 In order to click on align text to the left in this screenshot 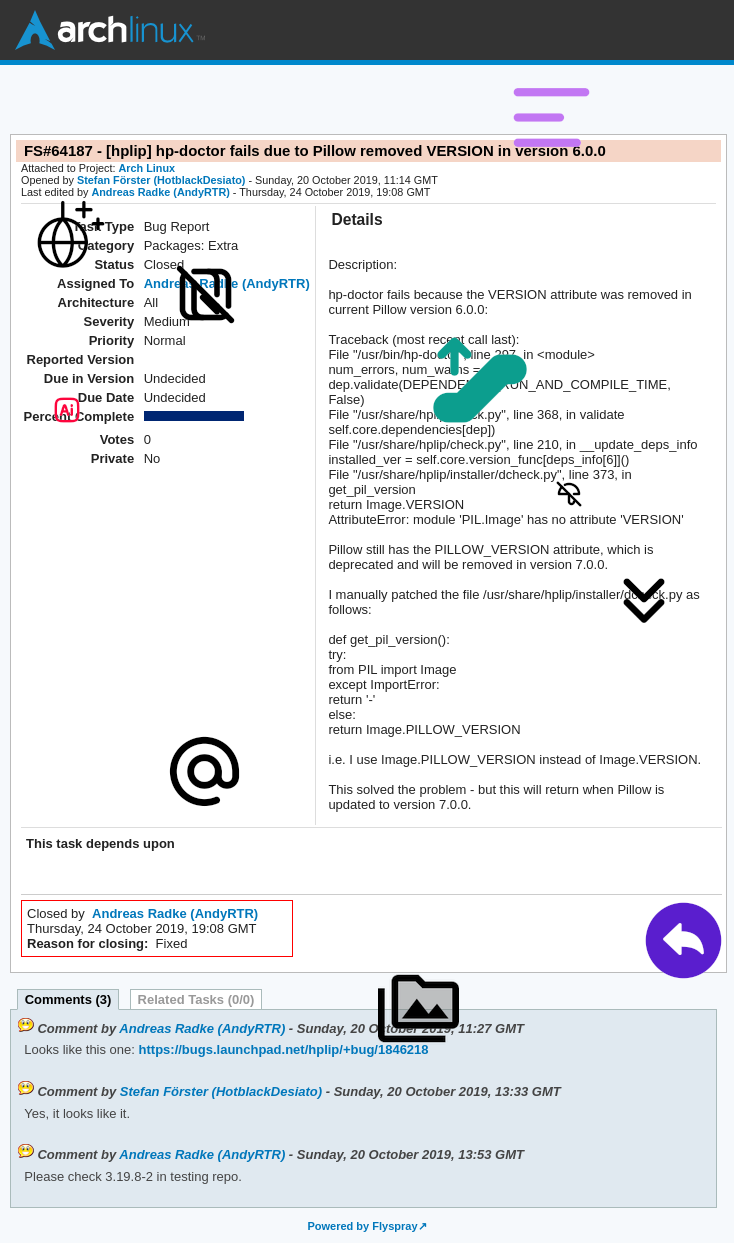, I will do `click(551, 117)`.